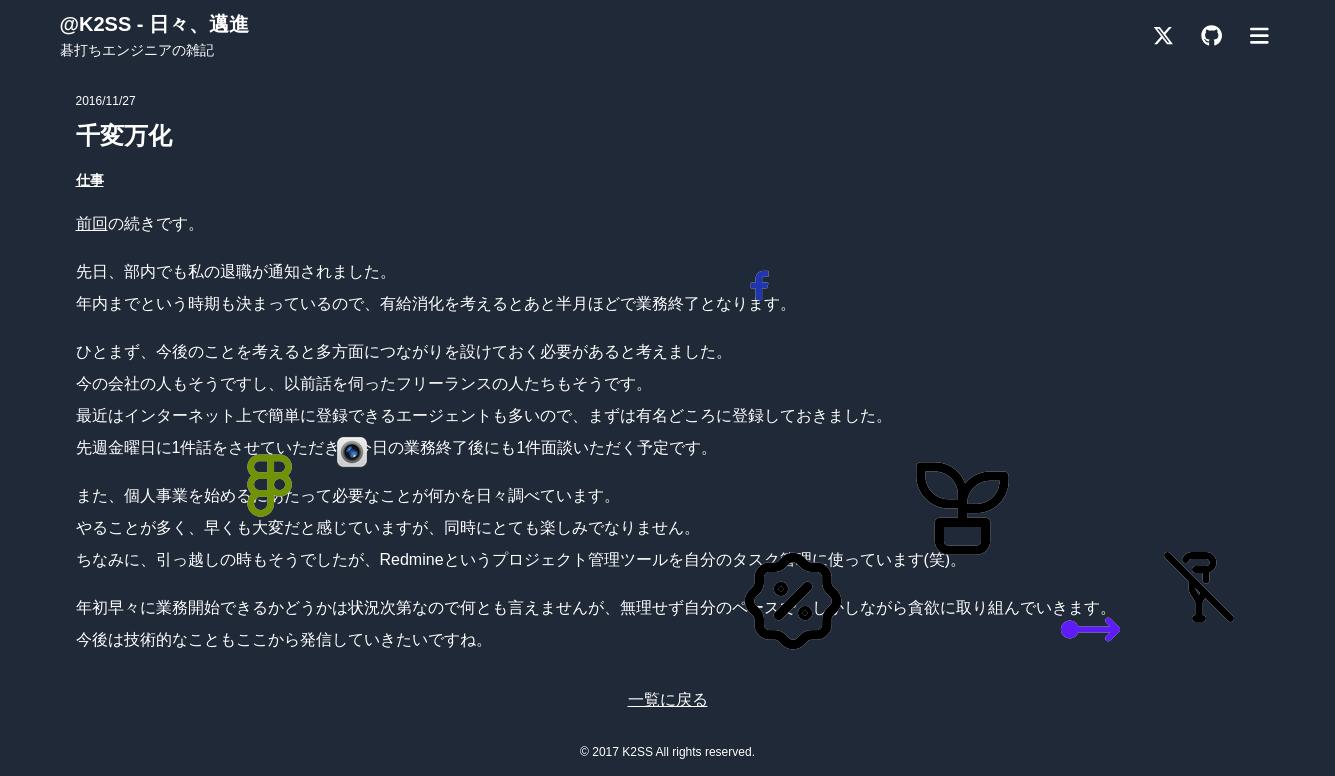 The width and height of the screenshot is (1335, 776). Describe the element at coordinates (352, 452) in the screenshot. I see `open camera app` at that location.